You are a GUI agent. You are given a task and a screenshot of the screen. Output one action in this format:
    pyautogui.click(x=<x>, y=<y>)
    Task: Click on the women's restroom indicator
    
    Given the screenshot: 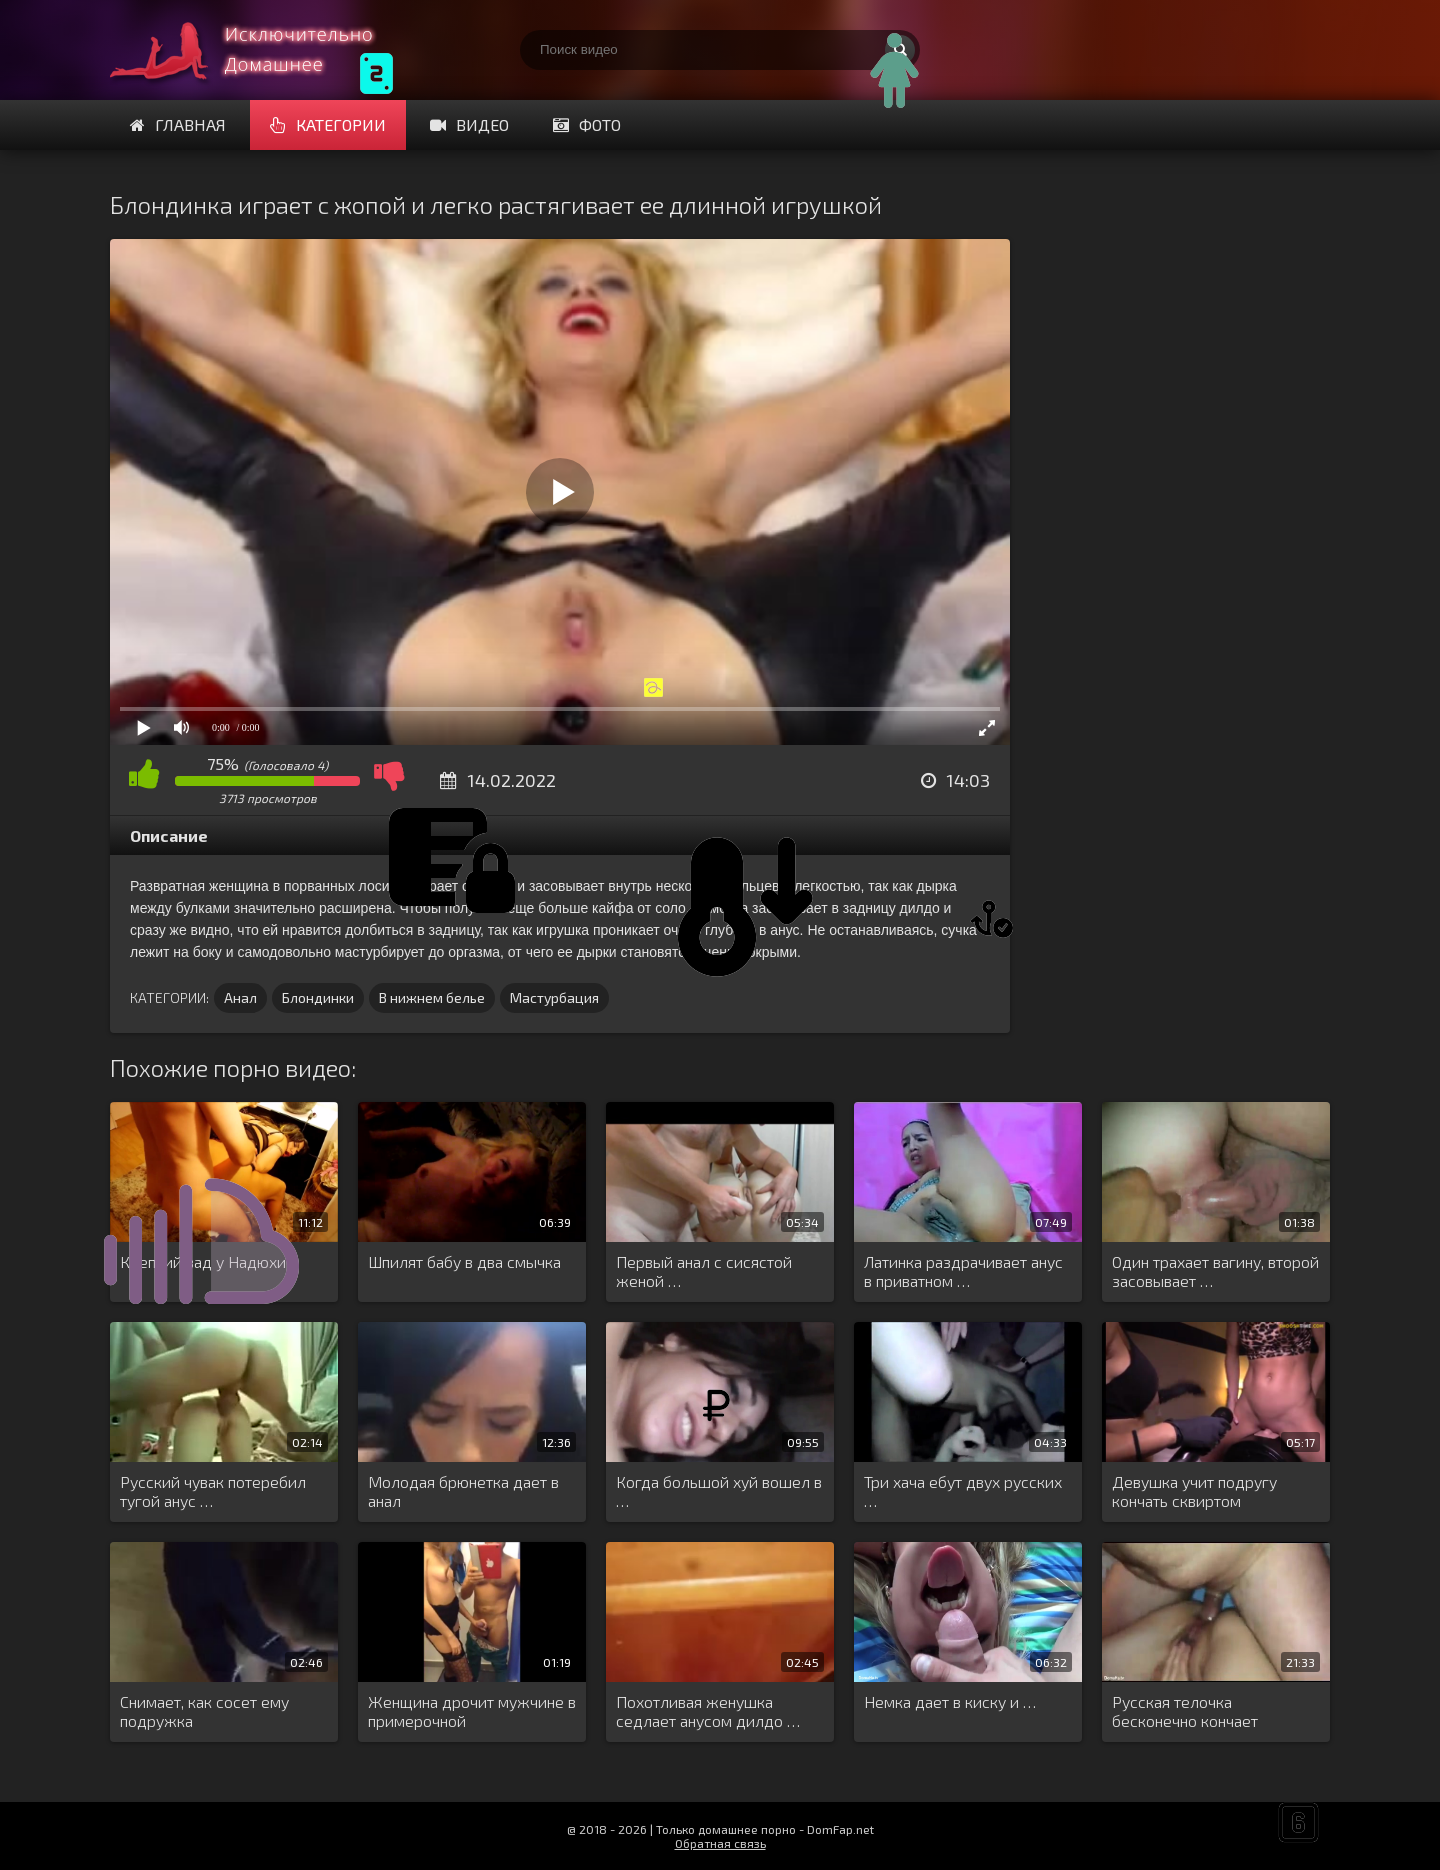 What is the action you would take?
    pyautogui.click(x=894, y=70)
    